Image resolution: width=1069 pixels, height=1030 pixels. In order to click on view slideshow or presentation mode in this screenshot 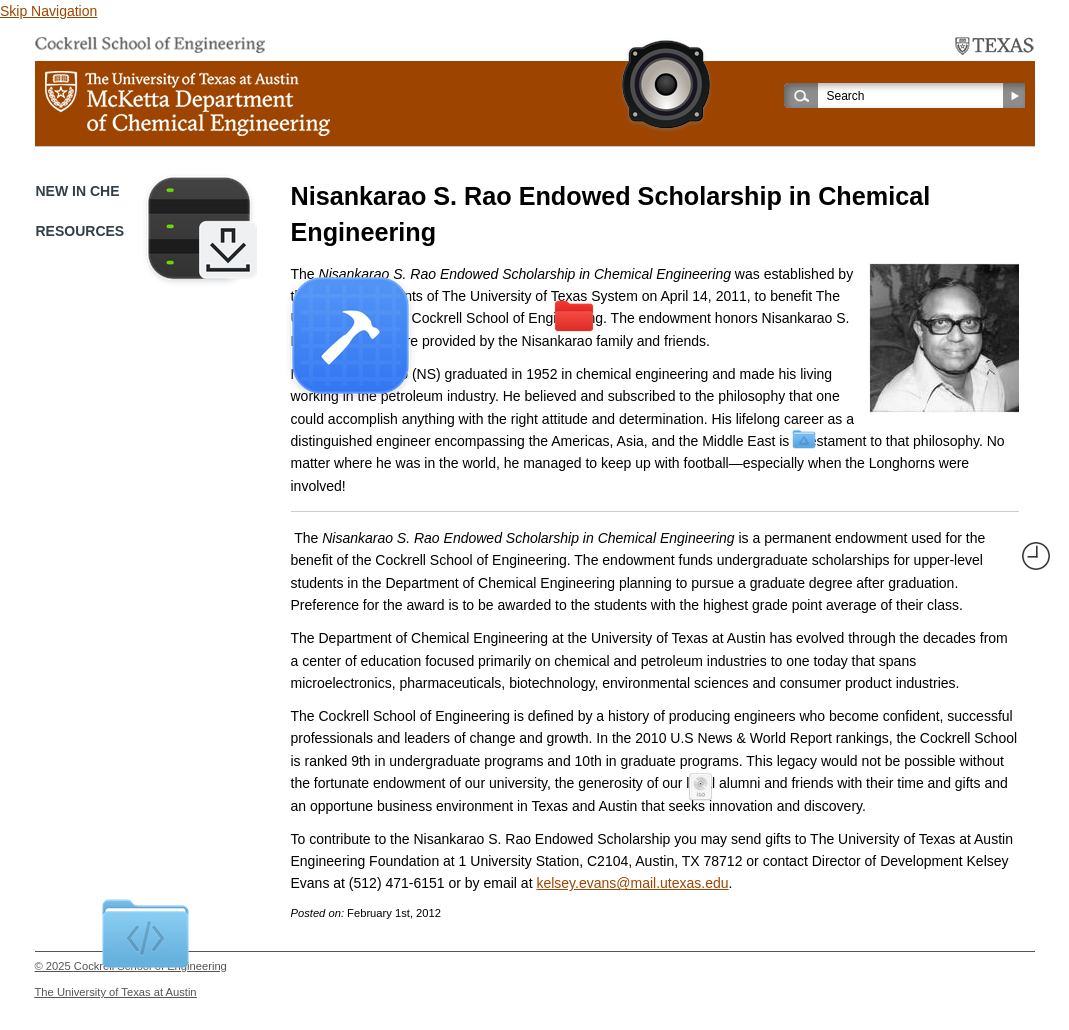, I will do `click(1036, 556)`.